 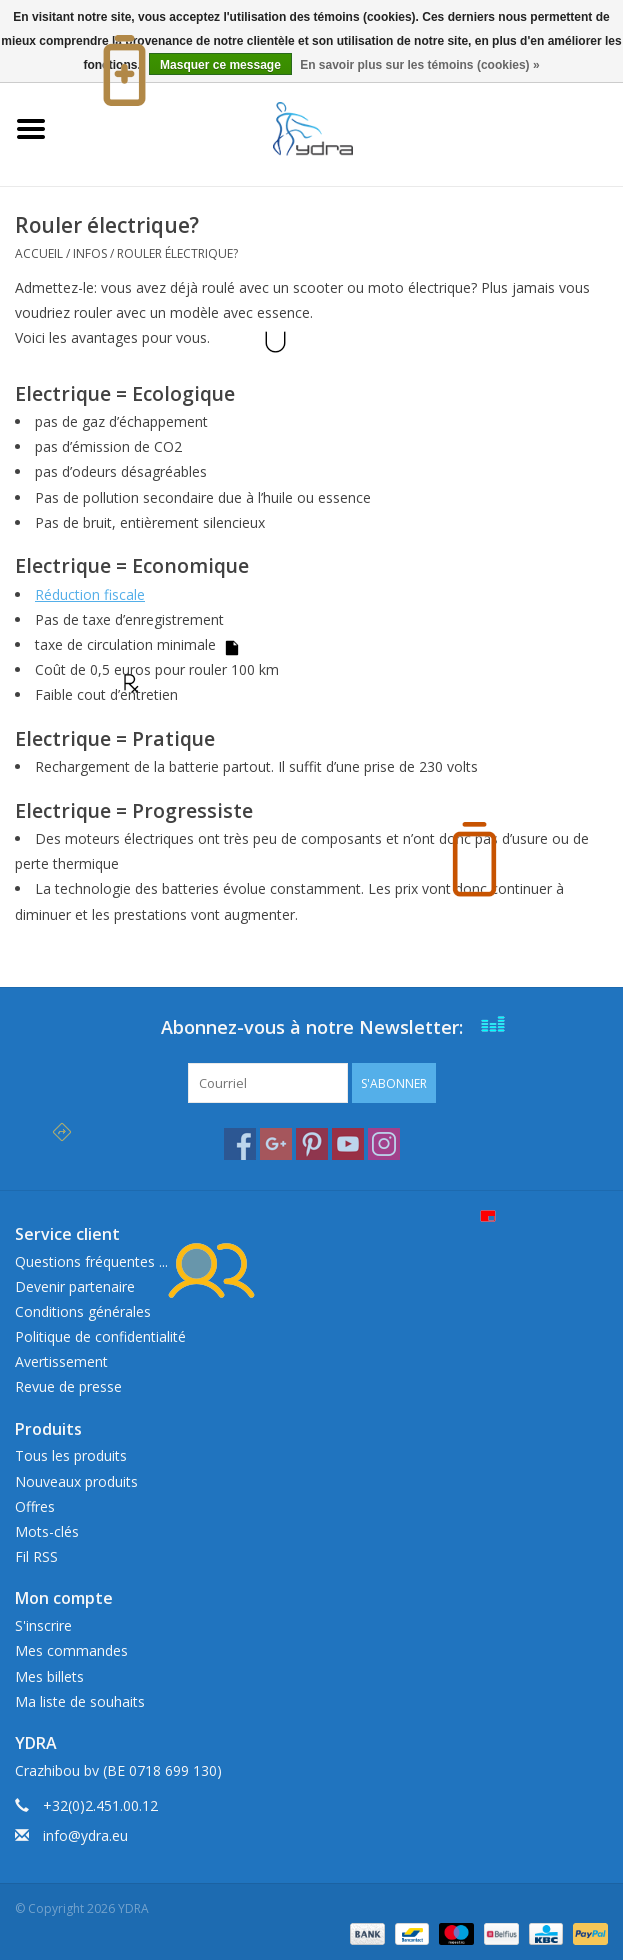 I want to click on indicates a turn or direction change ahead, so click(x=62, y=1132).